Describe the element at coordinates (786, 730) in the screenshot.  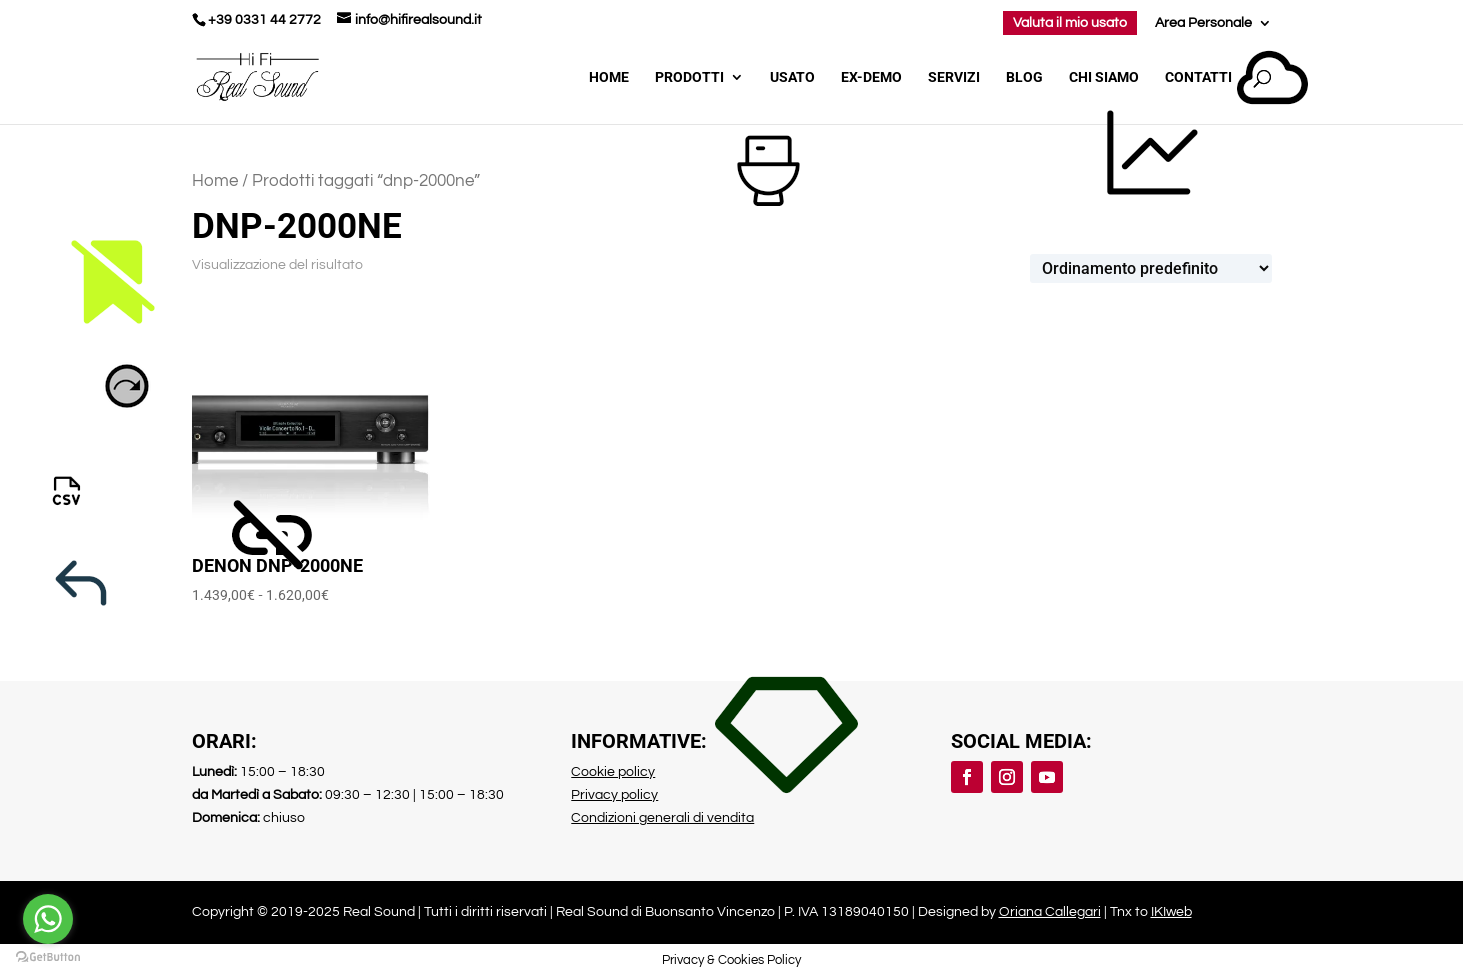
I see `indicates Ruby programming language` at that location.